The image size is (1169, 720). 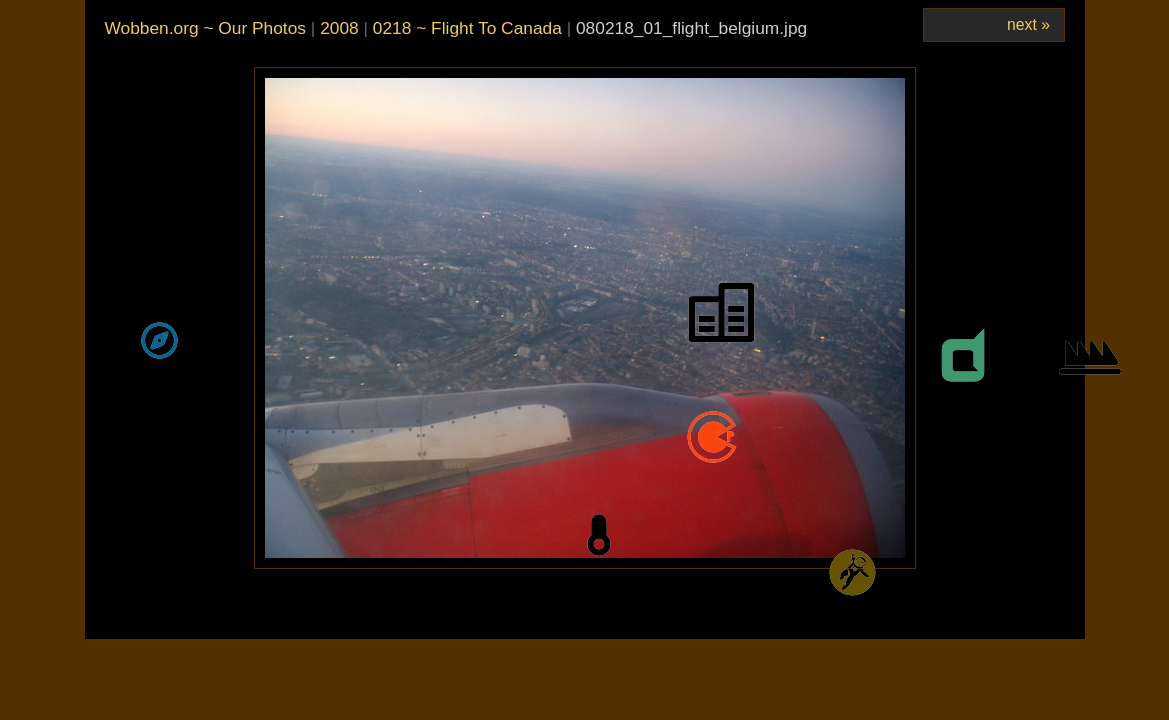 I want to click on access navigation or directions, so click(x=159, y=340).